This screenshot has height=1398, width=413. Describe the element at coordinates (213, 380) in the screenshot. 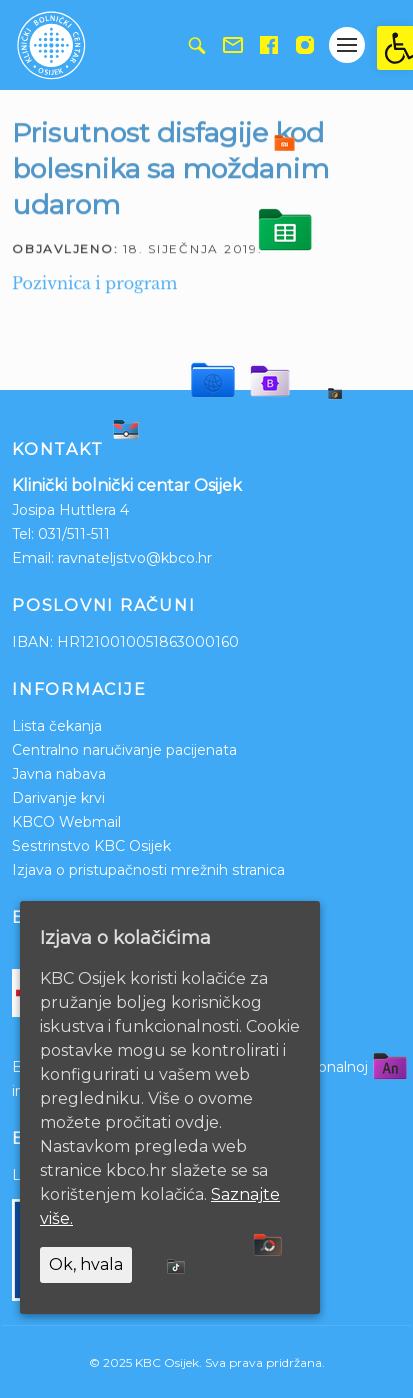

I see `folder containing html web files` at that location.